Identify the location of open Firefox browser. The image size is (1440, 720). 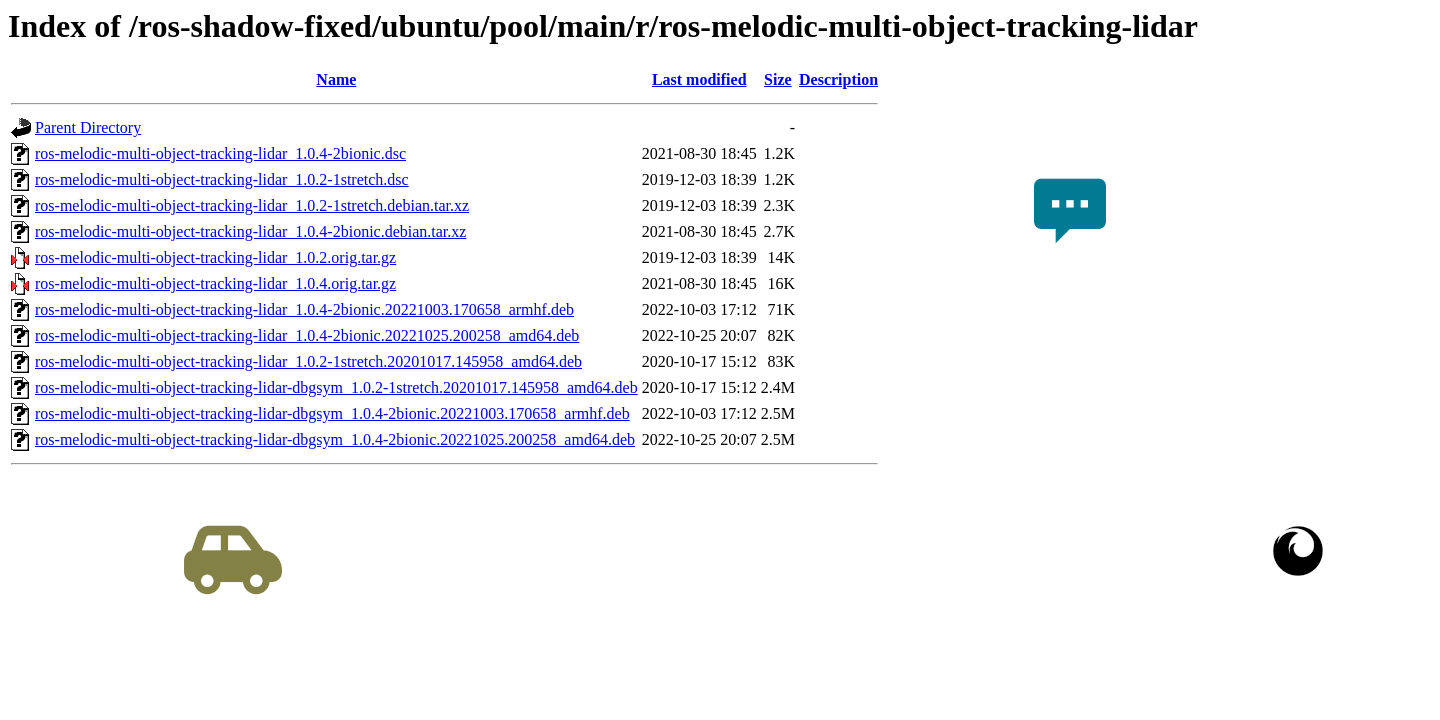
(1298, 551).